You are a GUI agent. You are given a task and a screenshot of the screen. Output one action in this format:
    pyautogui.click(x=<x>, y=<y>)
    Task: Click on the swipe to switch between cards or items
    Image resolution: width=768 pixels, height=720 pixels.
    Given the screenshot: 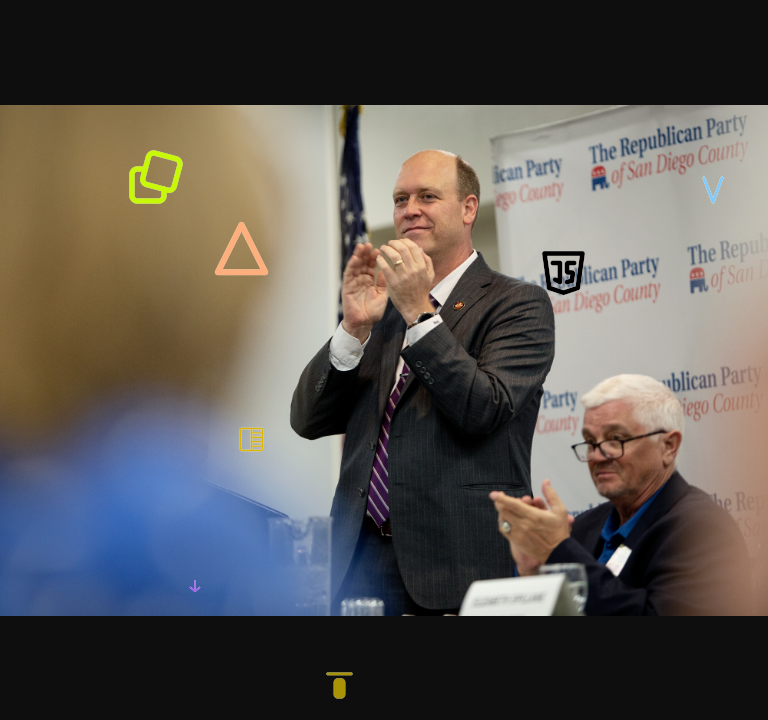 What is the action you would take?
    pyautogui.click(x=156, y=177)
    